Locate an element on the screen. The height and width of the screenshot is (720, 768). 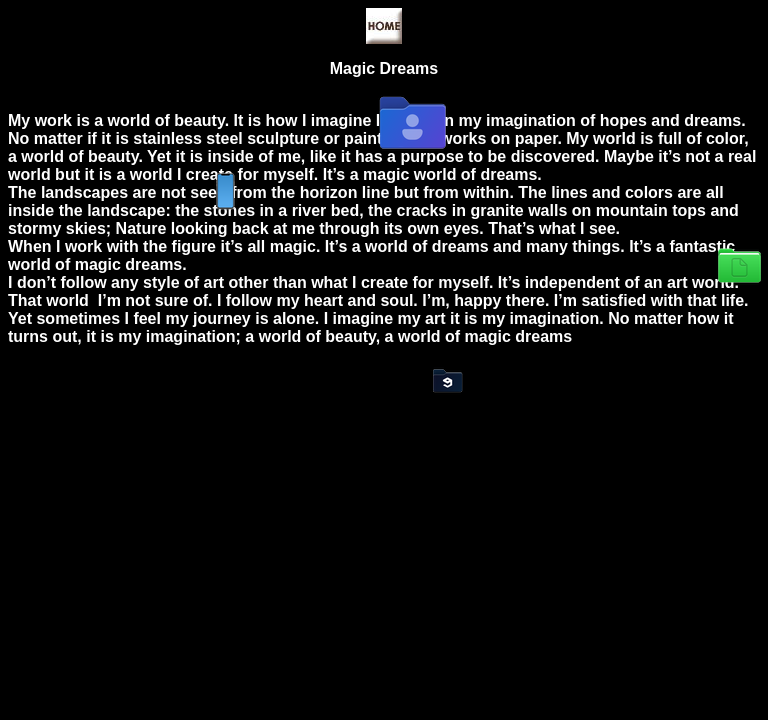
open user profile folder is located at coordinates (412, 124).